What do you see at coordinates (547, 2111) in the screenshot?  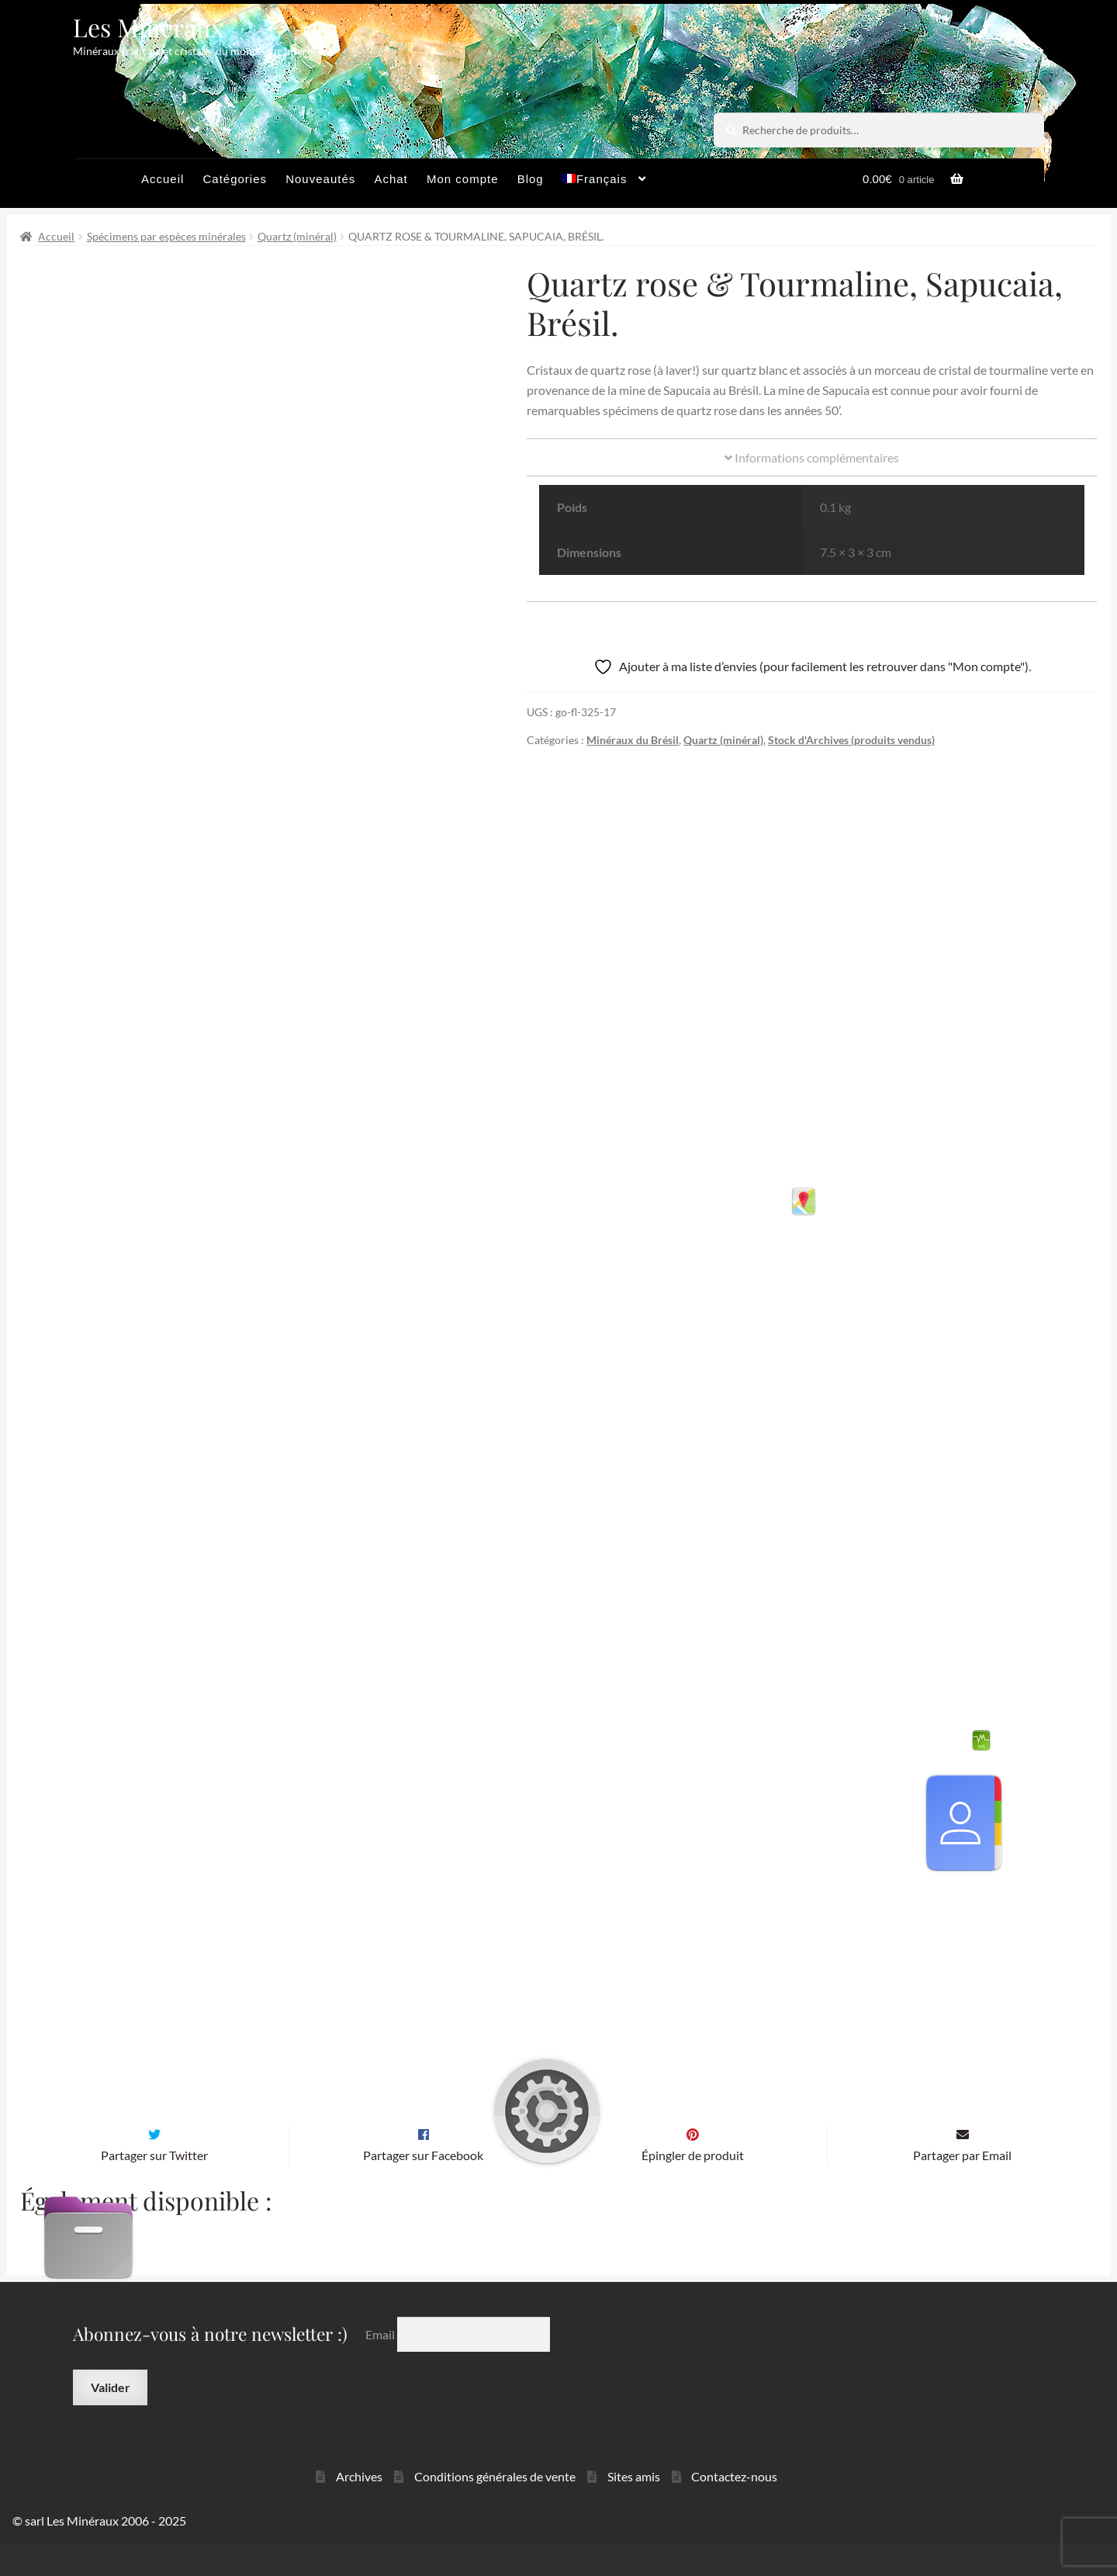 I see `view or edit document properties` at bounding box center [547, 2111].